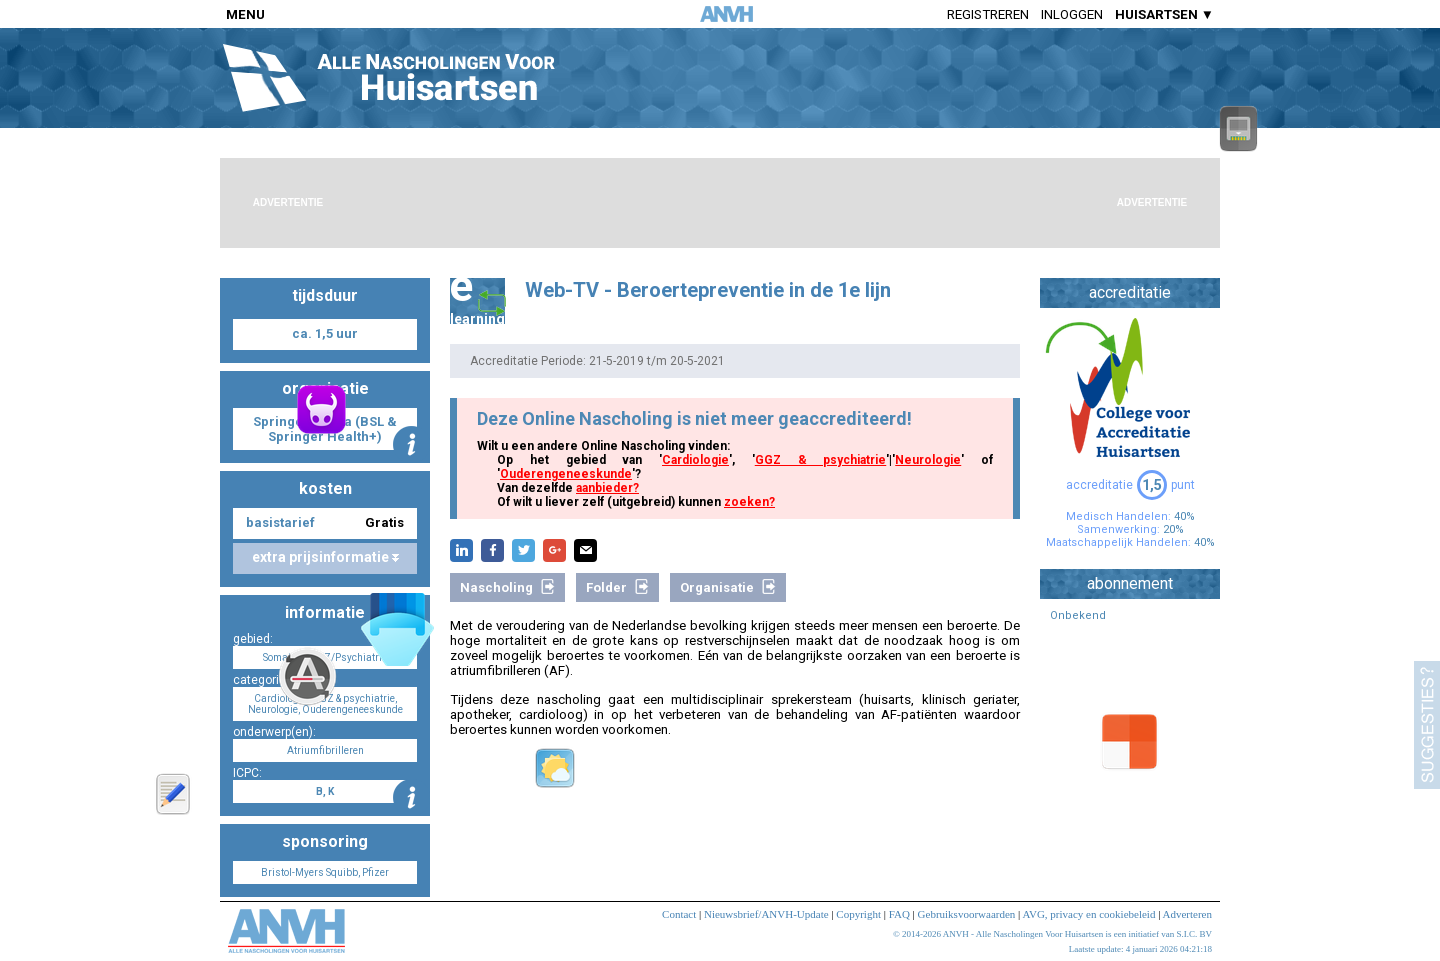  What do you see at coordinates (492, 303) in the screenshot?
I see `sync or refresh mail messages` at bounding box center [492, 303].